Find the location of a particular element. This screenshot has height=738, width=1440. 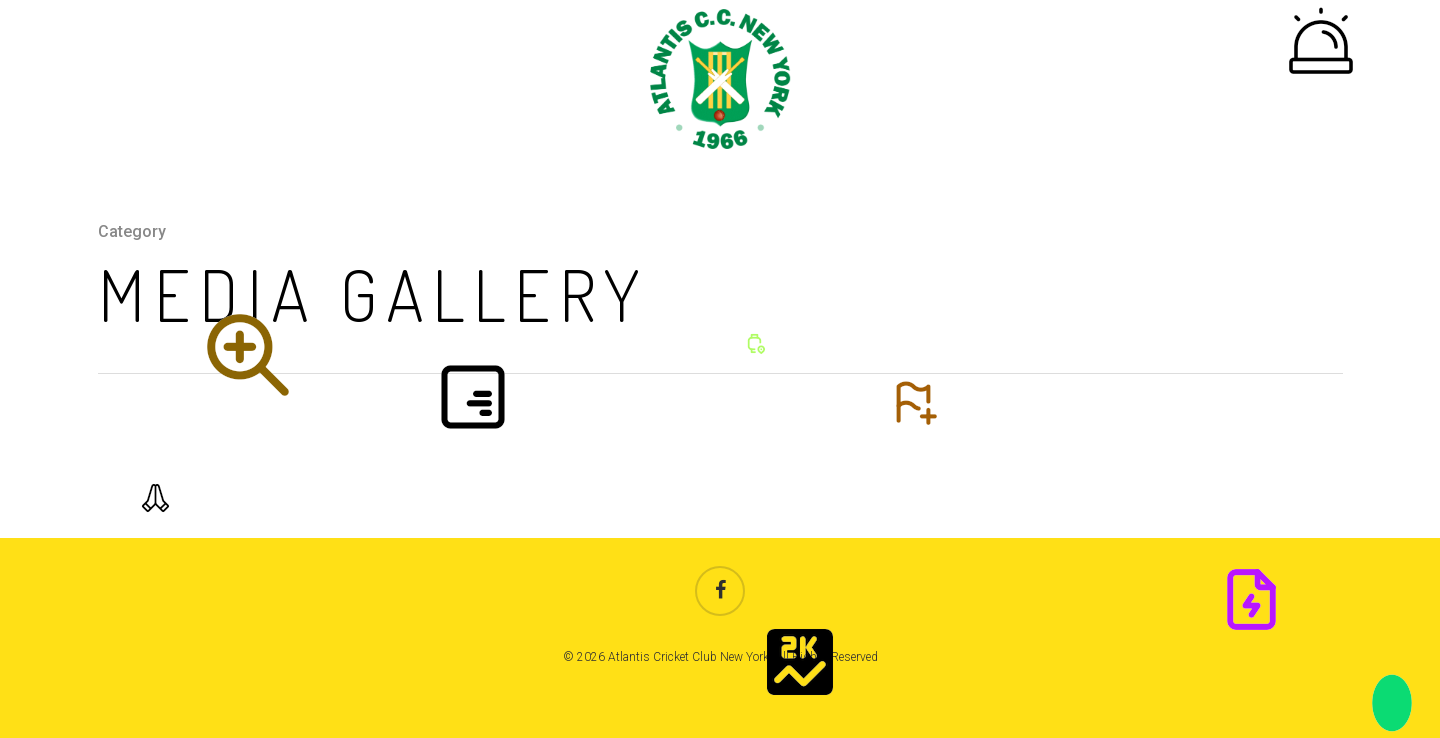

view score or performance metrics is located at coordinates (800, 662).